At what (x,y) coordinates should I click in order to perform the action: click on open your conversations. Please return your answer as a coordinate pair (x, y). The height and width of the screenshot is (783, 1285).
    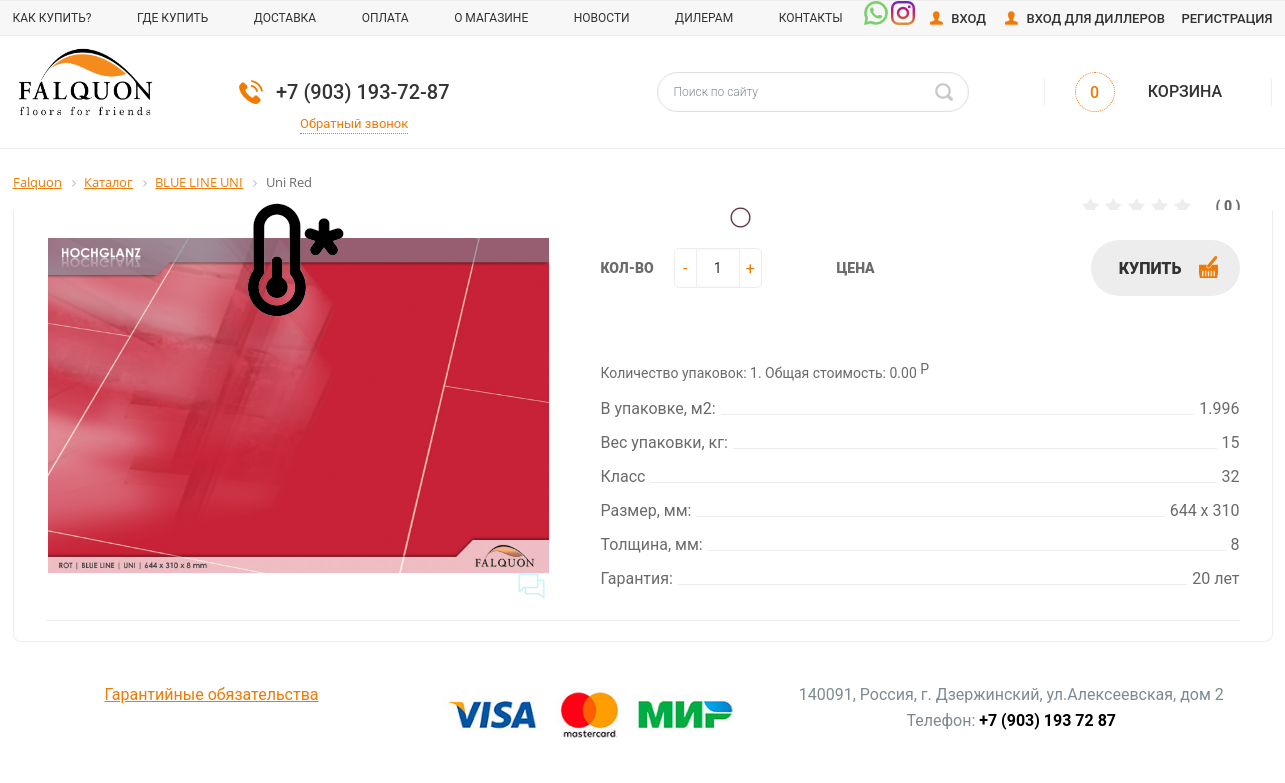
    Looking at the image, I should click on (531, 585).